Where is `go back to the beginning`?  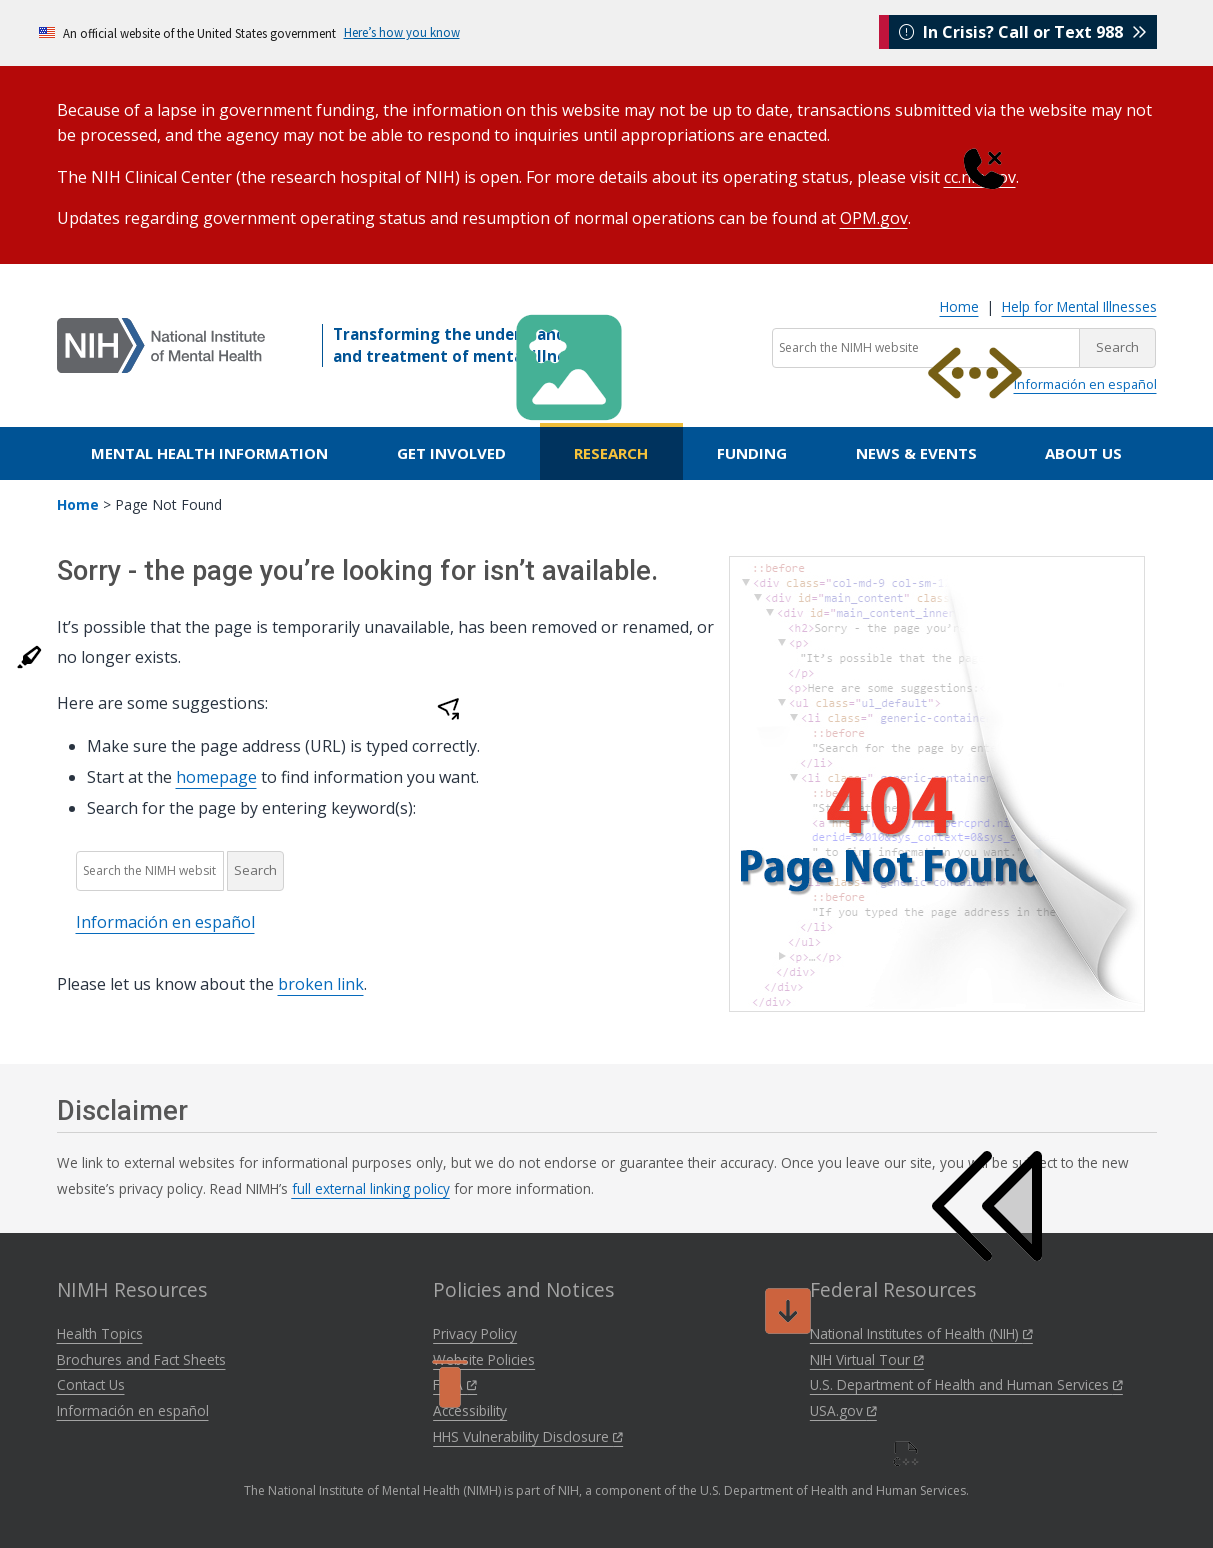 go back to the beginning is located at coordinates (992, 1206).